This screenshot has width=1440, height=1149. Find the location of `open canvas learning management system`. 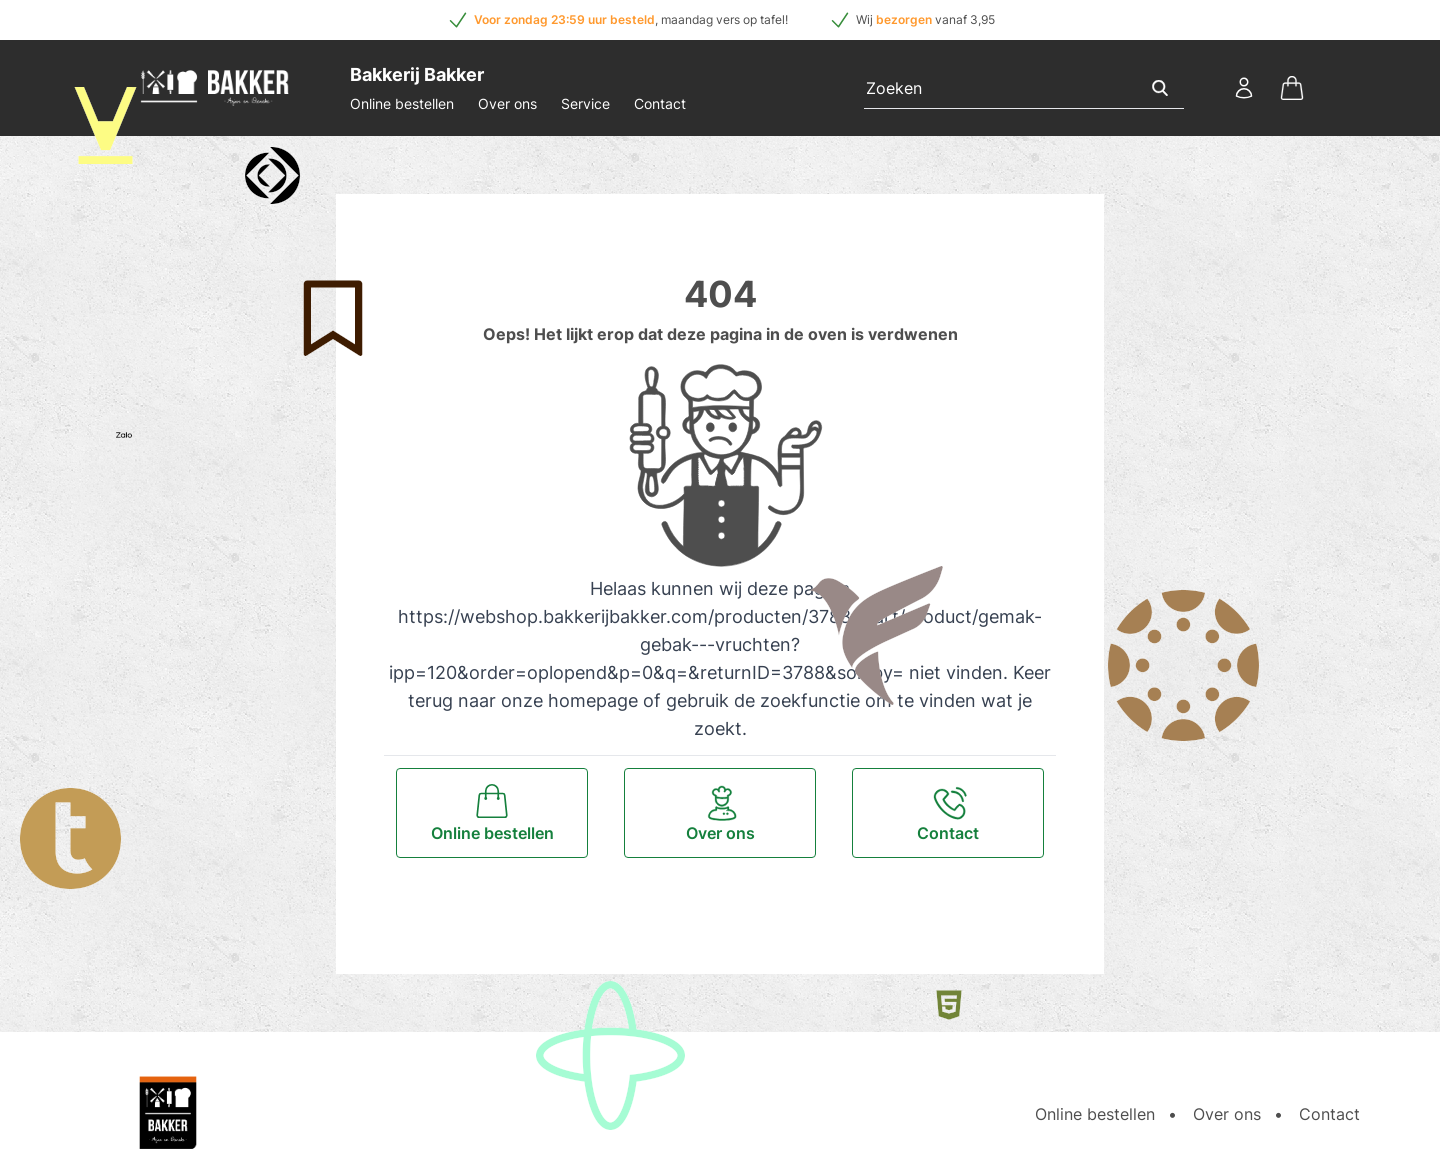

open canvas learning management system is located at coordinates (1183, 665).